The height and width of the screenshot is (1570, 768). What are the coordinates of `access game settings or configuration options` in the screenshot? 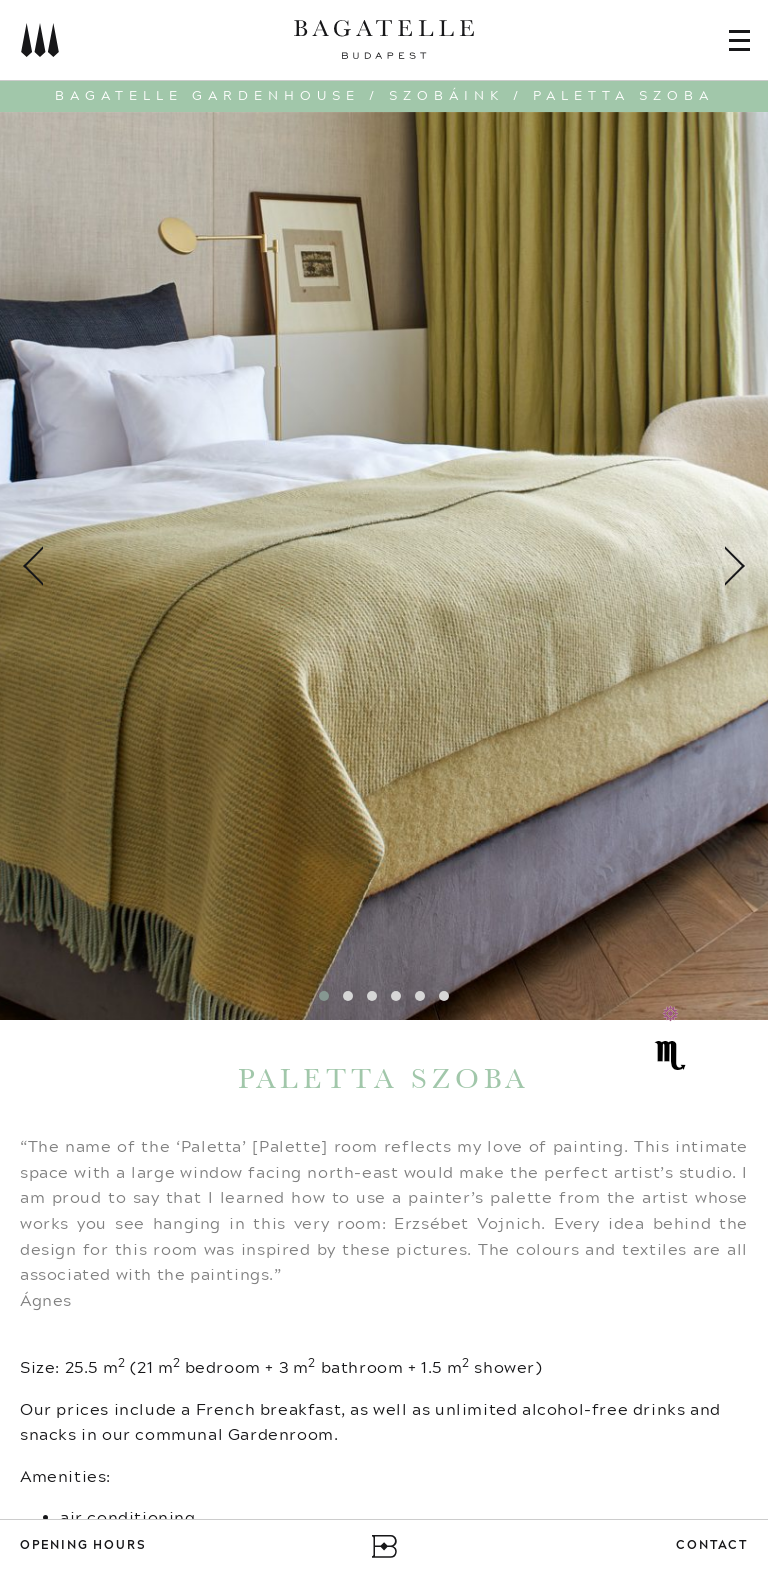 It's located at (670, 1013).